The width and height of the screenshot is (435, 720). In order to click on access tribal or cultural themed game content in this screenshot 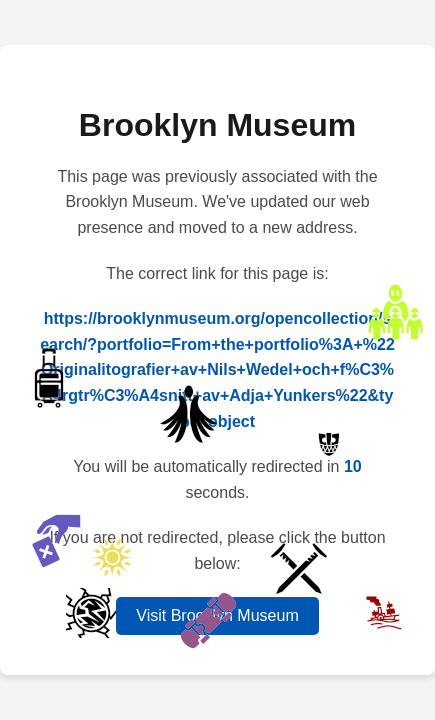, I will do `click(328, 444)`.